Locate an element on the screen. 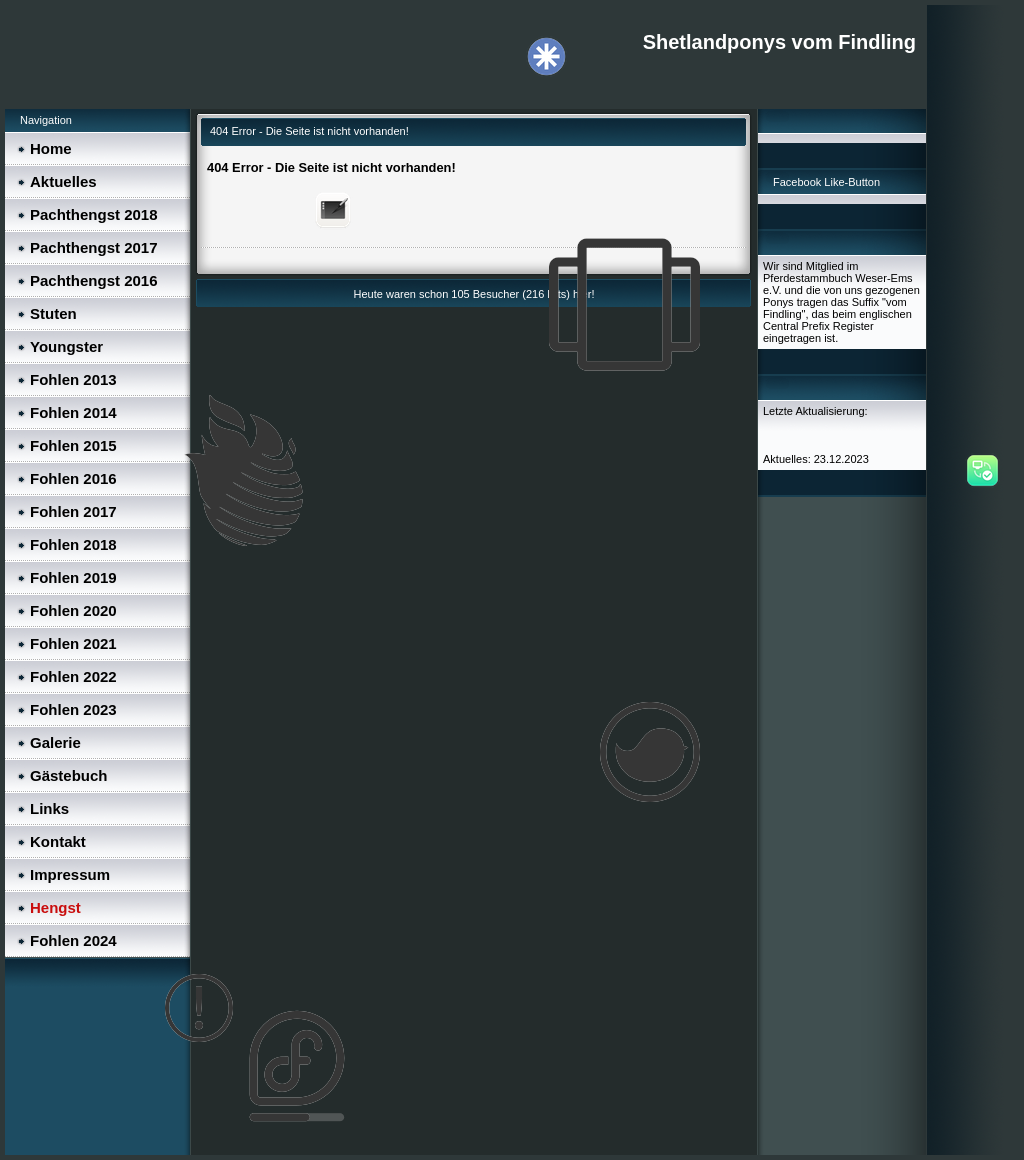  launch fedora linux installer is located at coordinates (297, 1066).